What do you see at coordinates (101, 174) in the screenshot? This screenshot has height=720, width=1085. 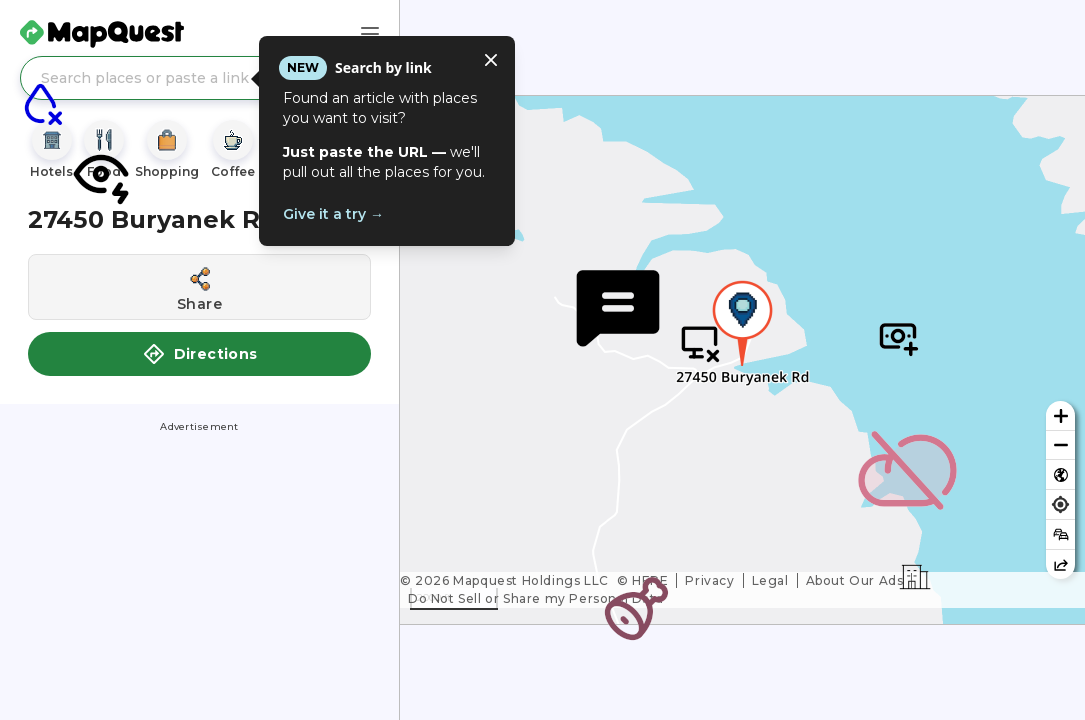 I see `quick view or flash preview` at bounding box center [101, 174].